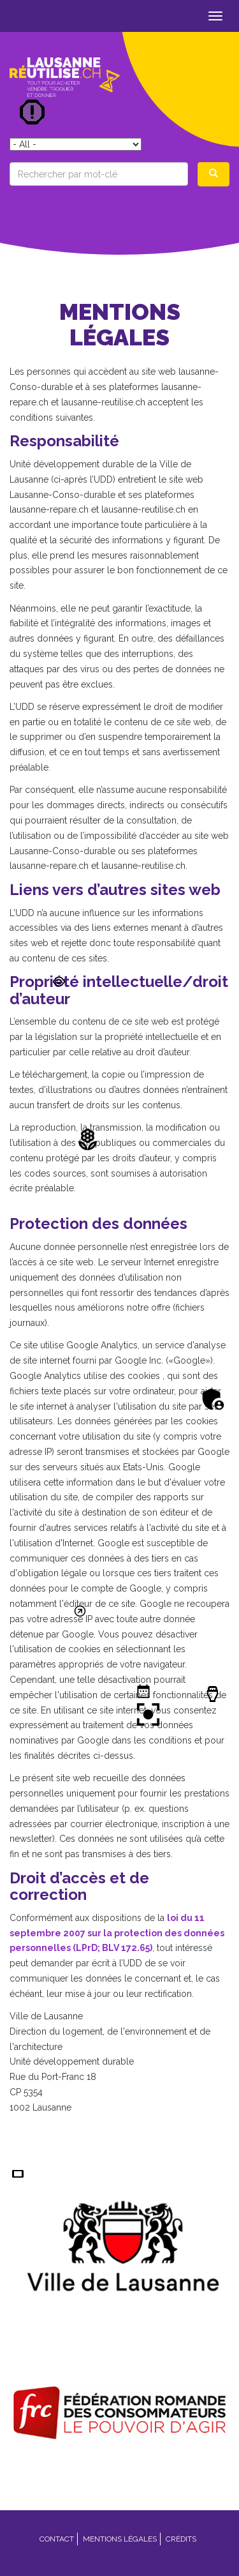 The image size is (239, 2576). I want to click on configure HDMI input settings, so click(212, 1694).